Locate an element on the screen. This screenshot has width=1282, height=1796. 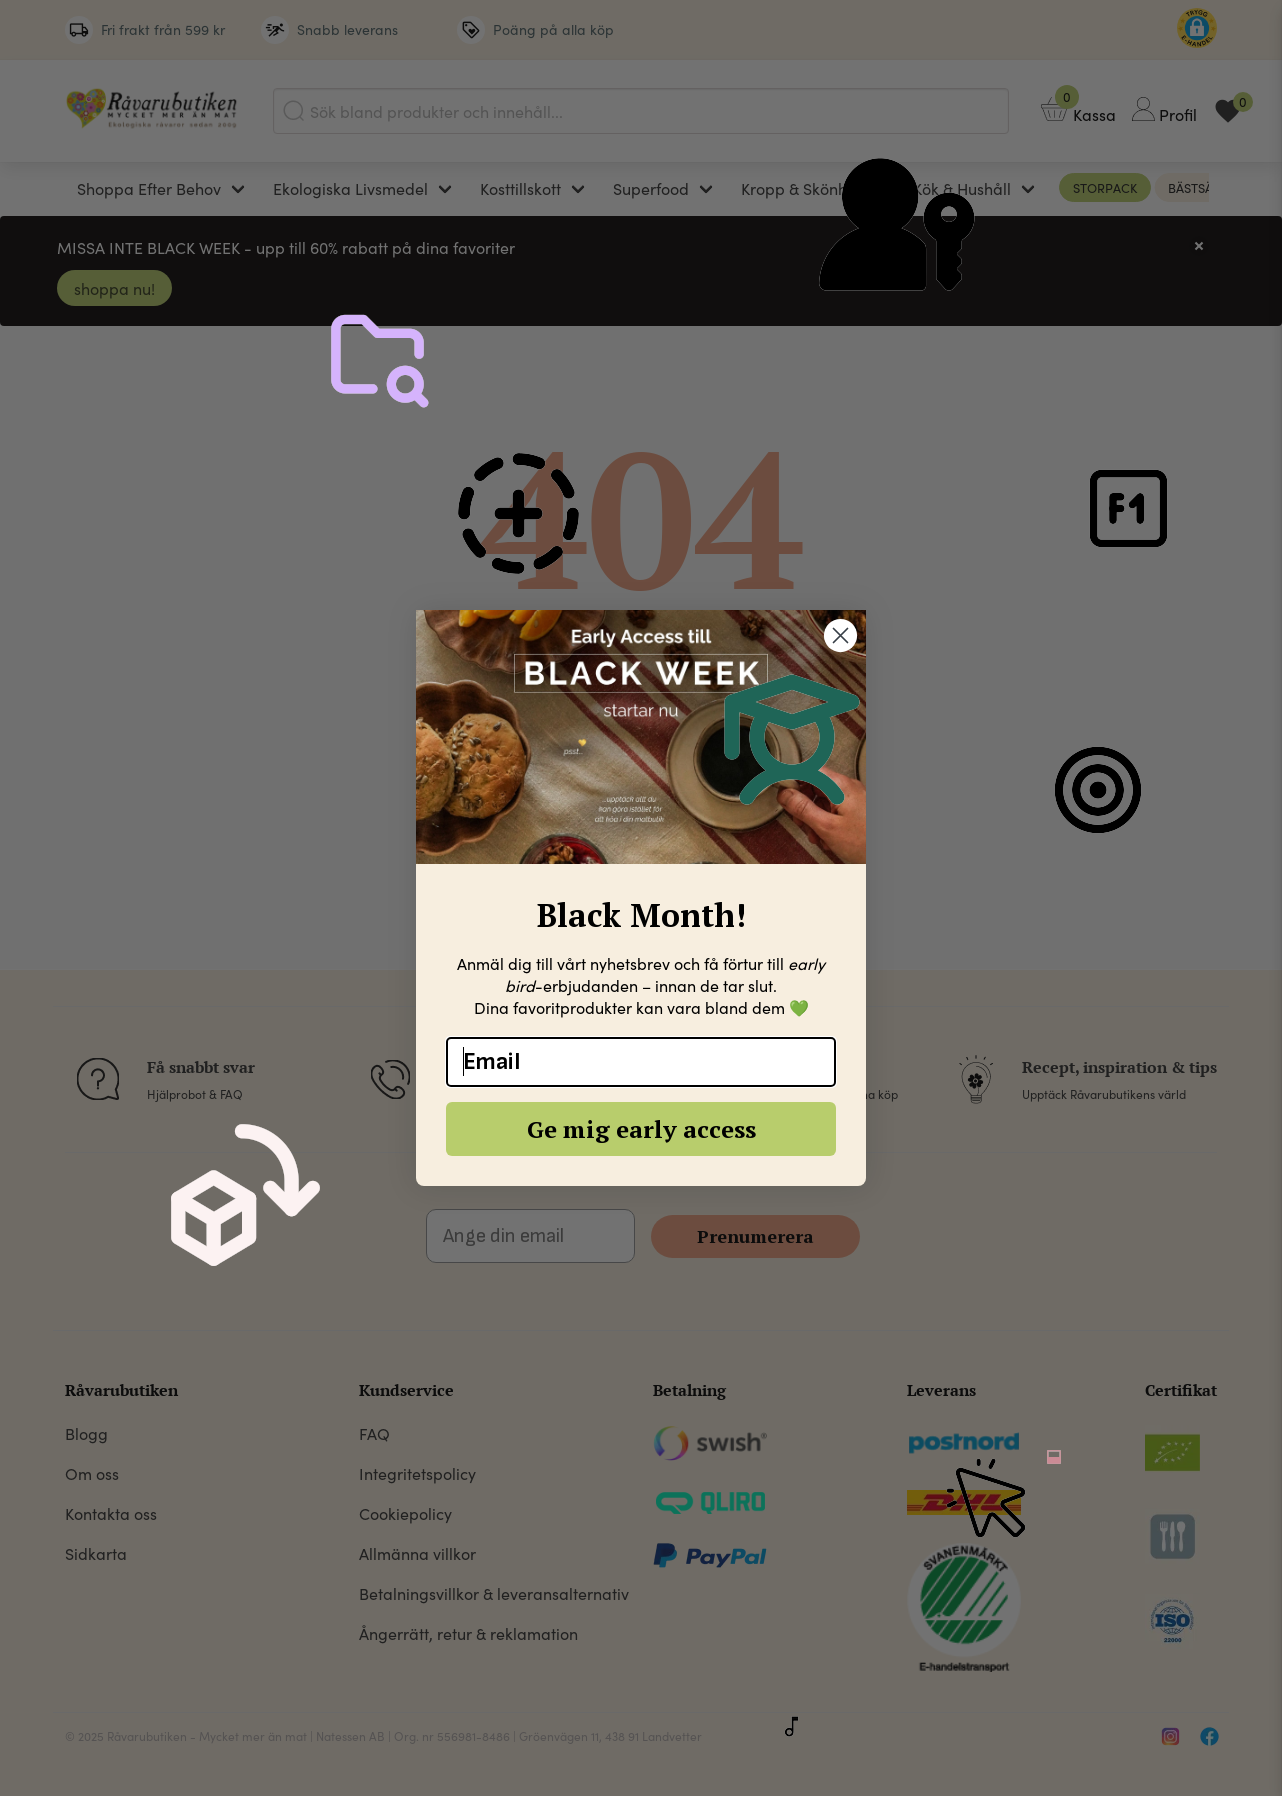
rotate object in 3d space is located at coordinates (242, 1195).